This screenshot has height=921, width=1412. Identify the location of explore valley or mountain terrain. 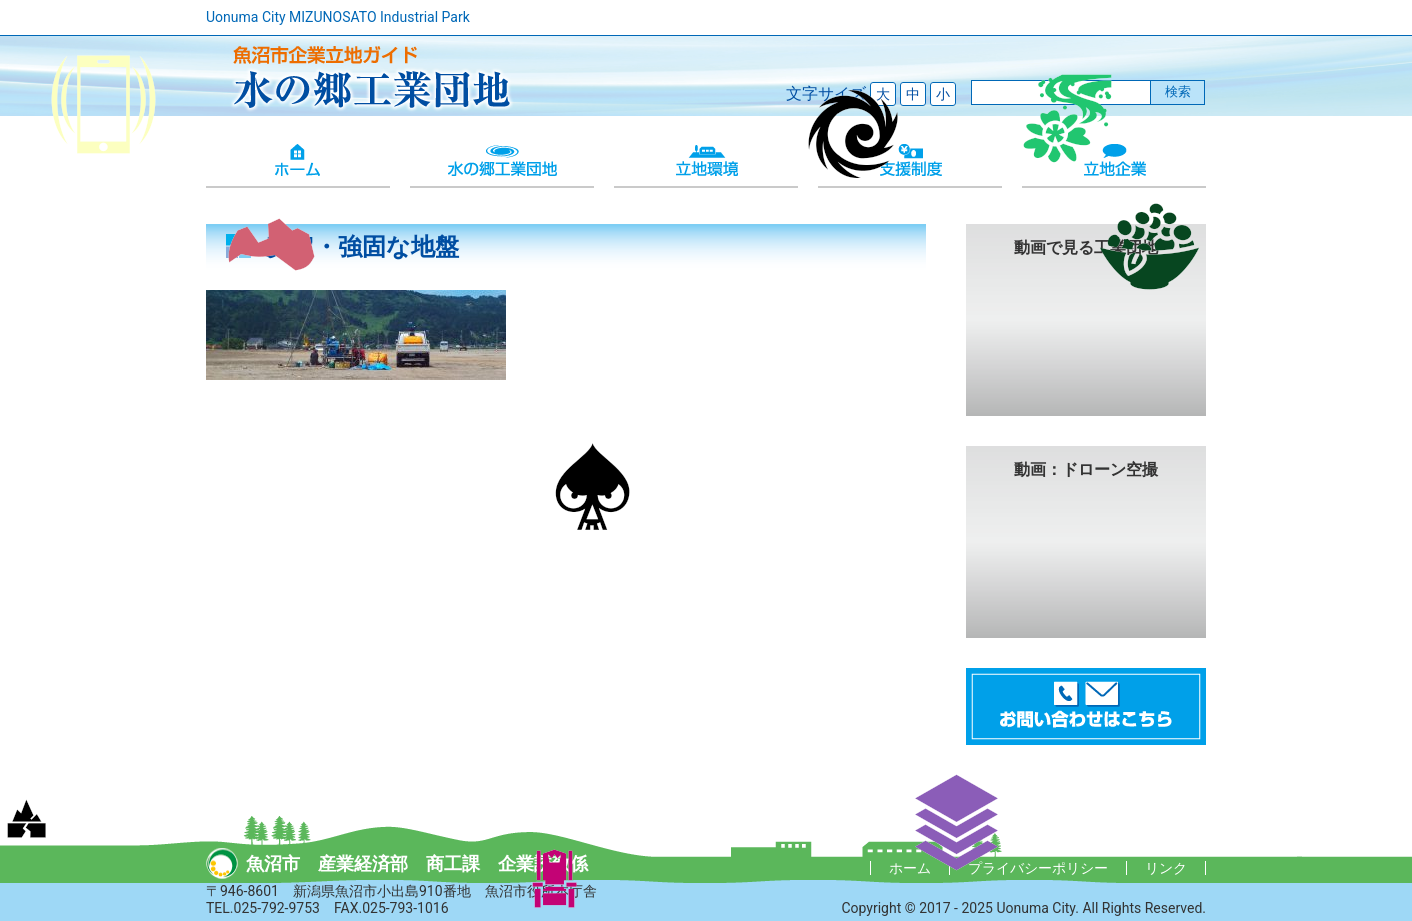
(26, 818).